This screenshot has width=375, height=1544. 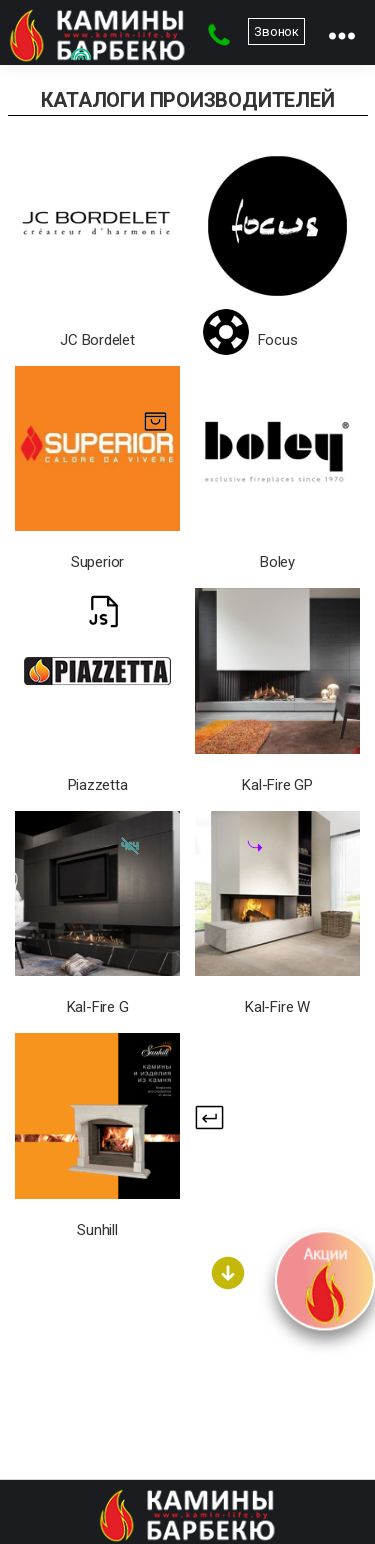 What do you see at coordinates (255, 846) in the screenshot?
I see `reply to a message or comment` at bounding box center [255, 846].